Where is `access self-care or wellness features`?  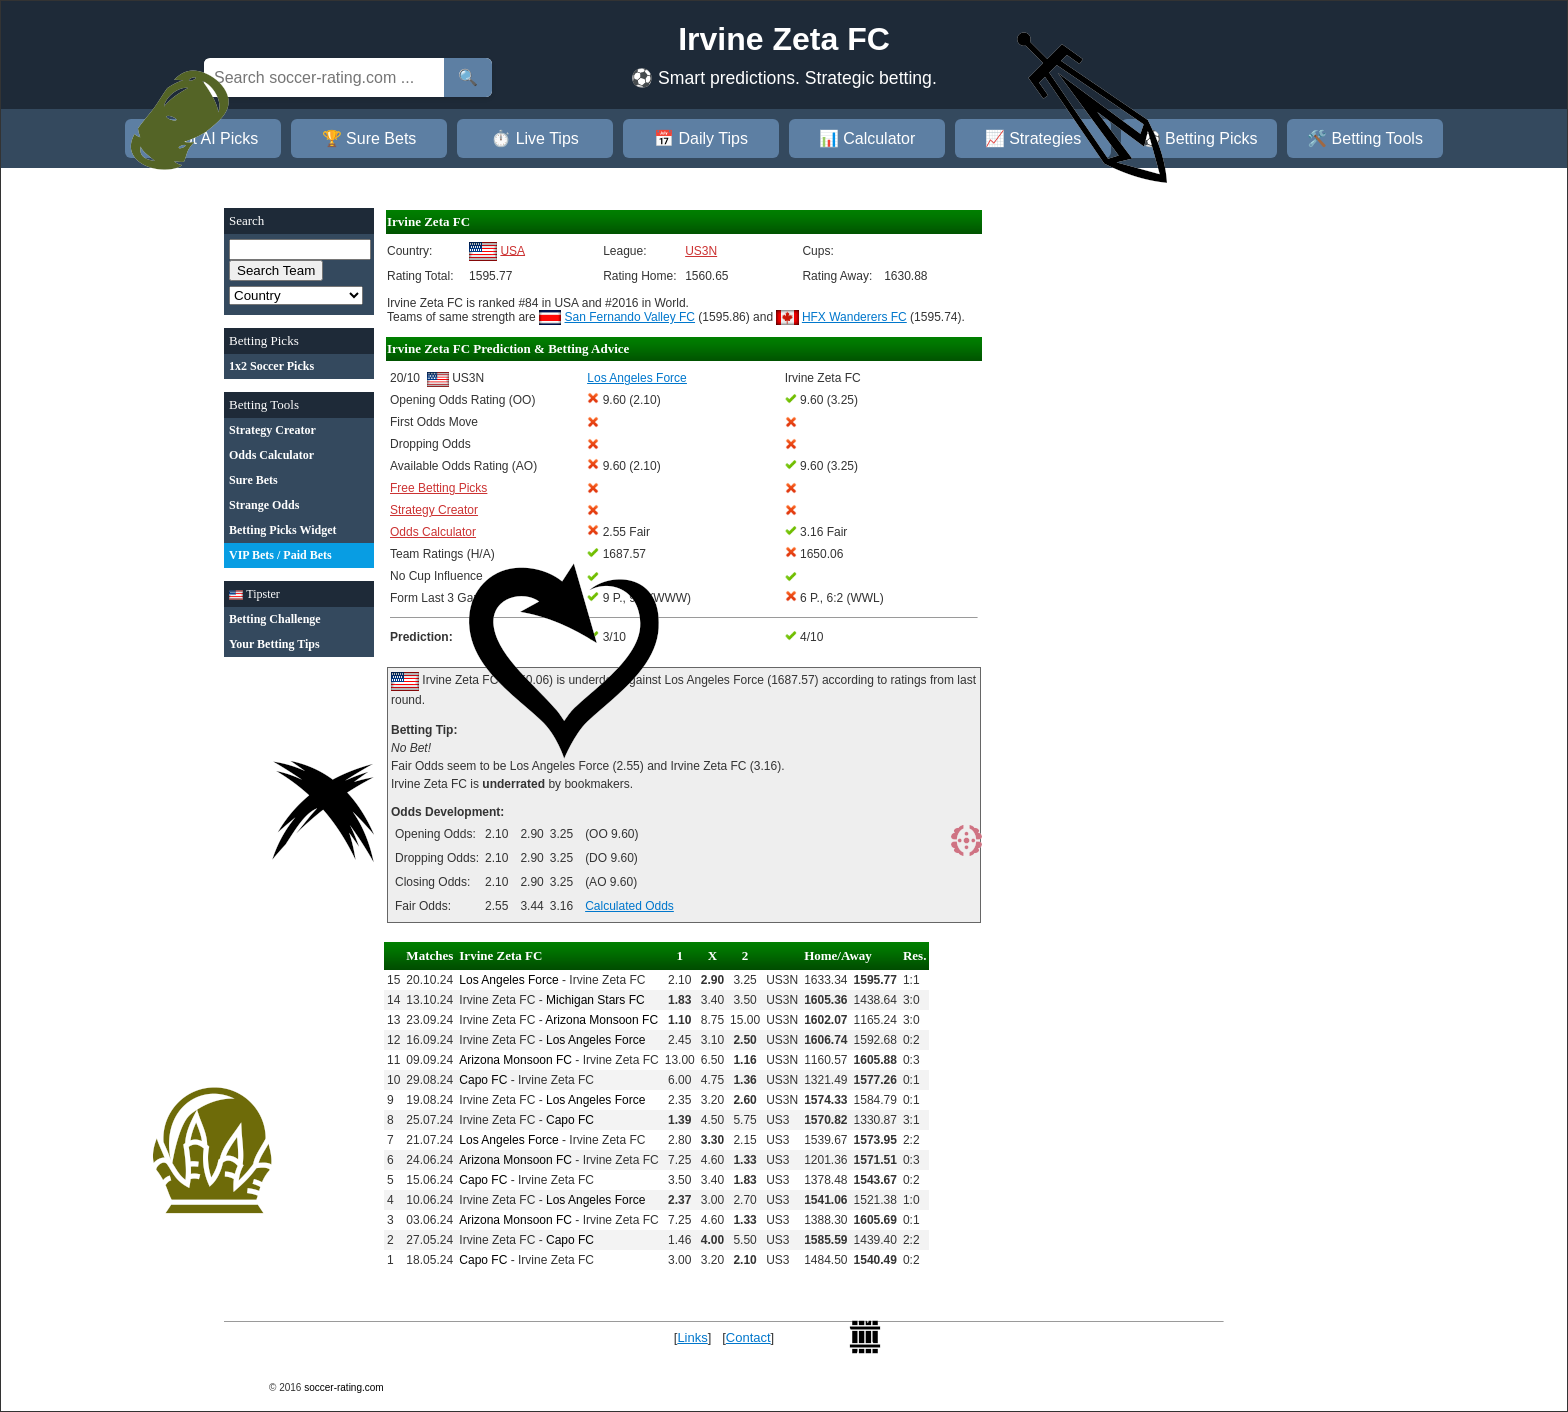
access self-care or wellness features is located at coordinates (564, 660).